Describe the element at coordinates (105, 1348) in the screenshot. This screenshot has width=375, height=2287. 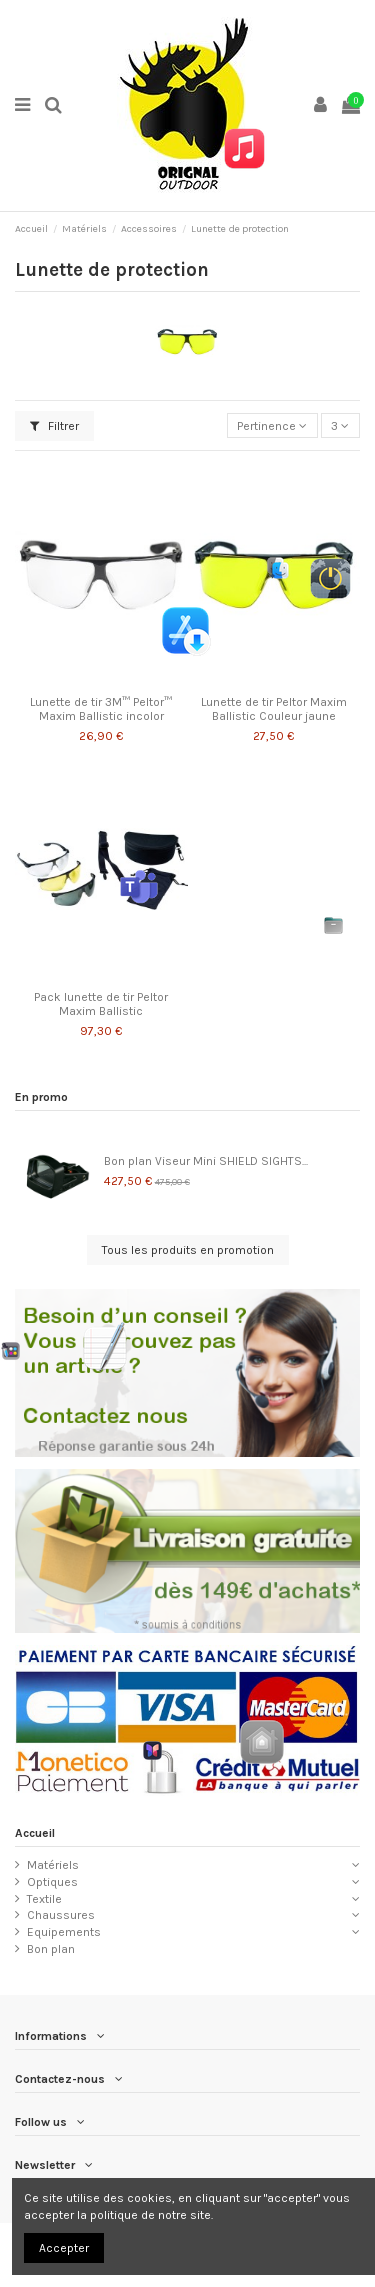
I see `open TextEdit app for basic text editing` at that location.